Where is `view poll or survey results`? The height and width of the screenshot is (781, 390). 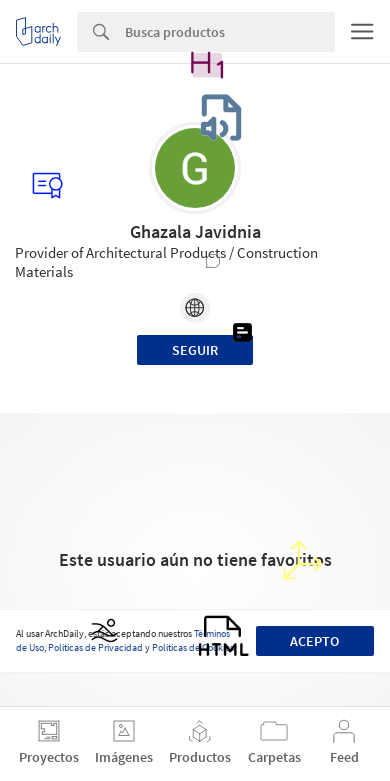
view poll or survey results is located at coordinates (242, 332).